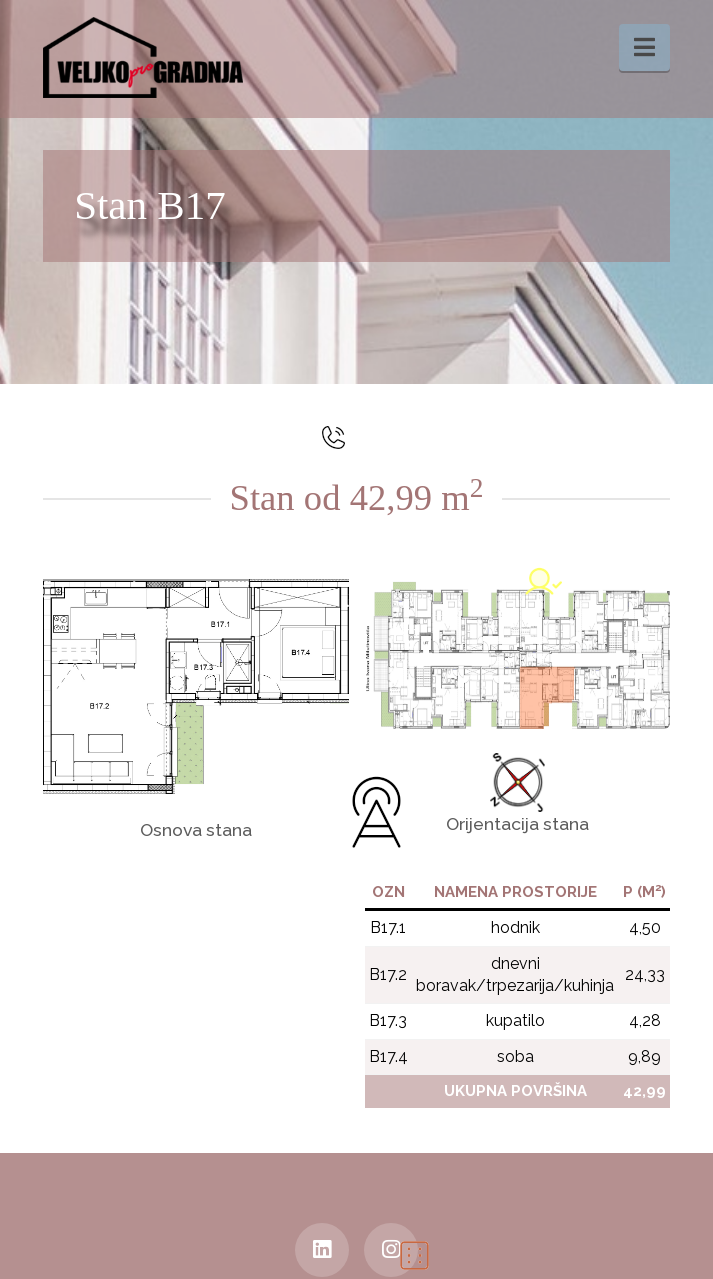 The width and height of the screenshot is (713, 1279). What do you see at coordinates (376, 813) in the screenshot?
I see `indicates cellular network signal or connectivity` at bounding box center [376, 813].